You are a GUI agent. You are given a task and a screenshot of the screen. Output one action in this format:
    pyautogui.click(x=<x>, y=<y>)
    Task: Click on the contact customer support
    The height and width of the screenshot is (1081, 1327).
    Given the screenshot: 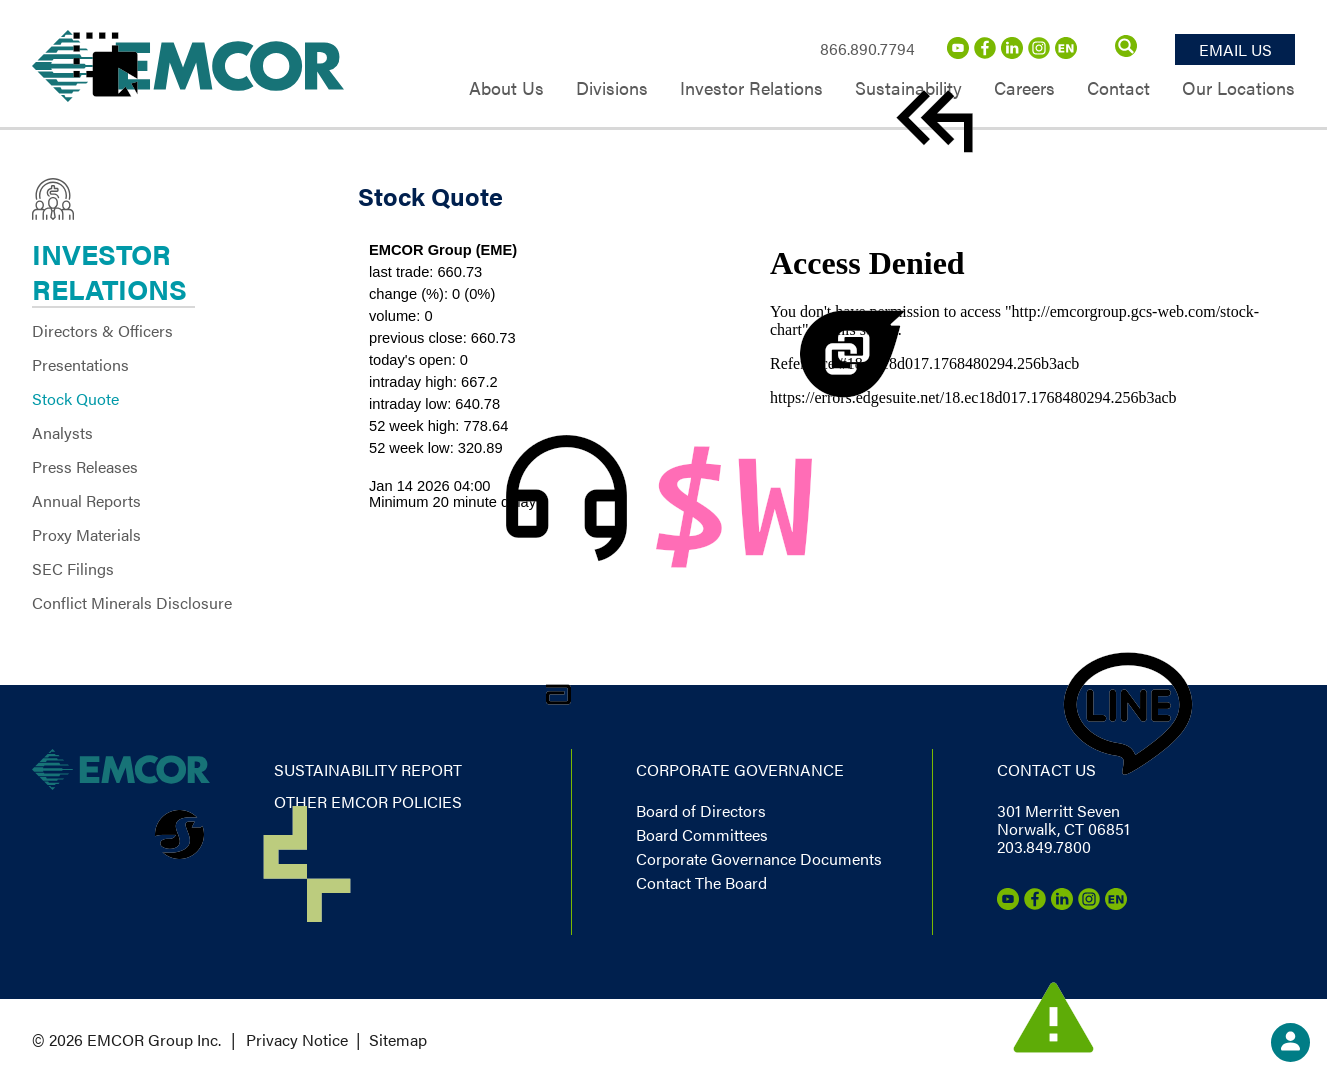 What is the action you would take?
    pyautogui.click(x=566, y=495)
    